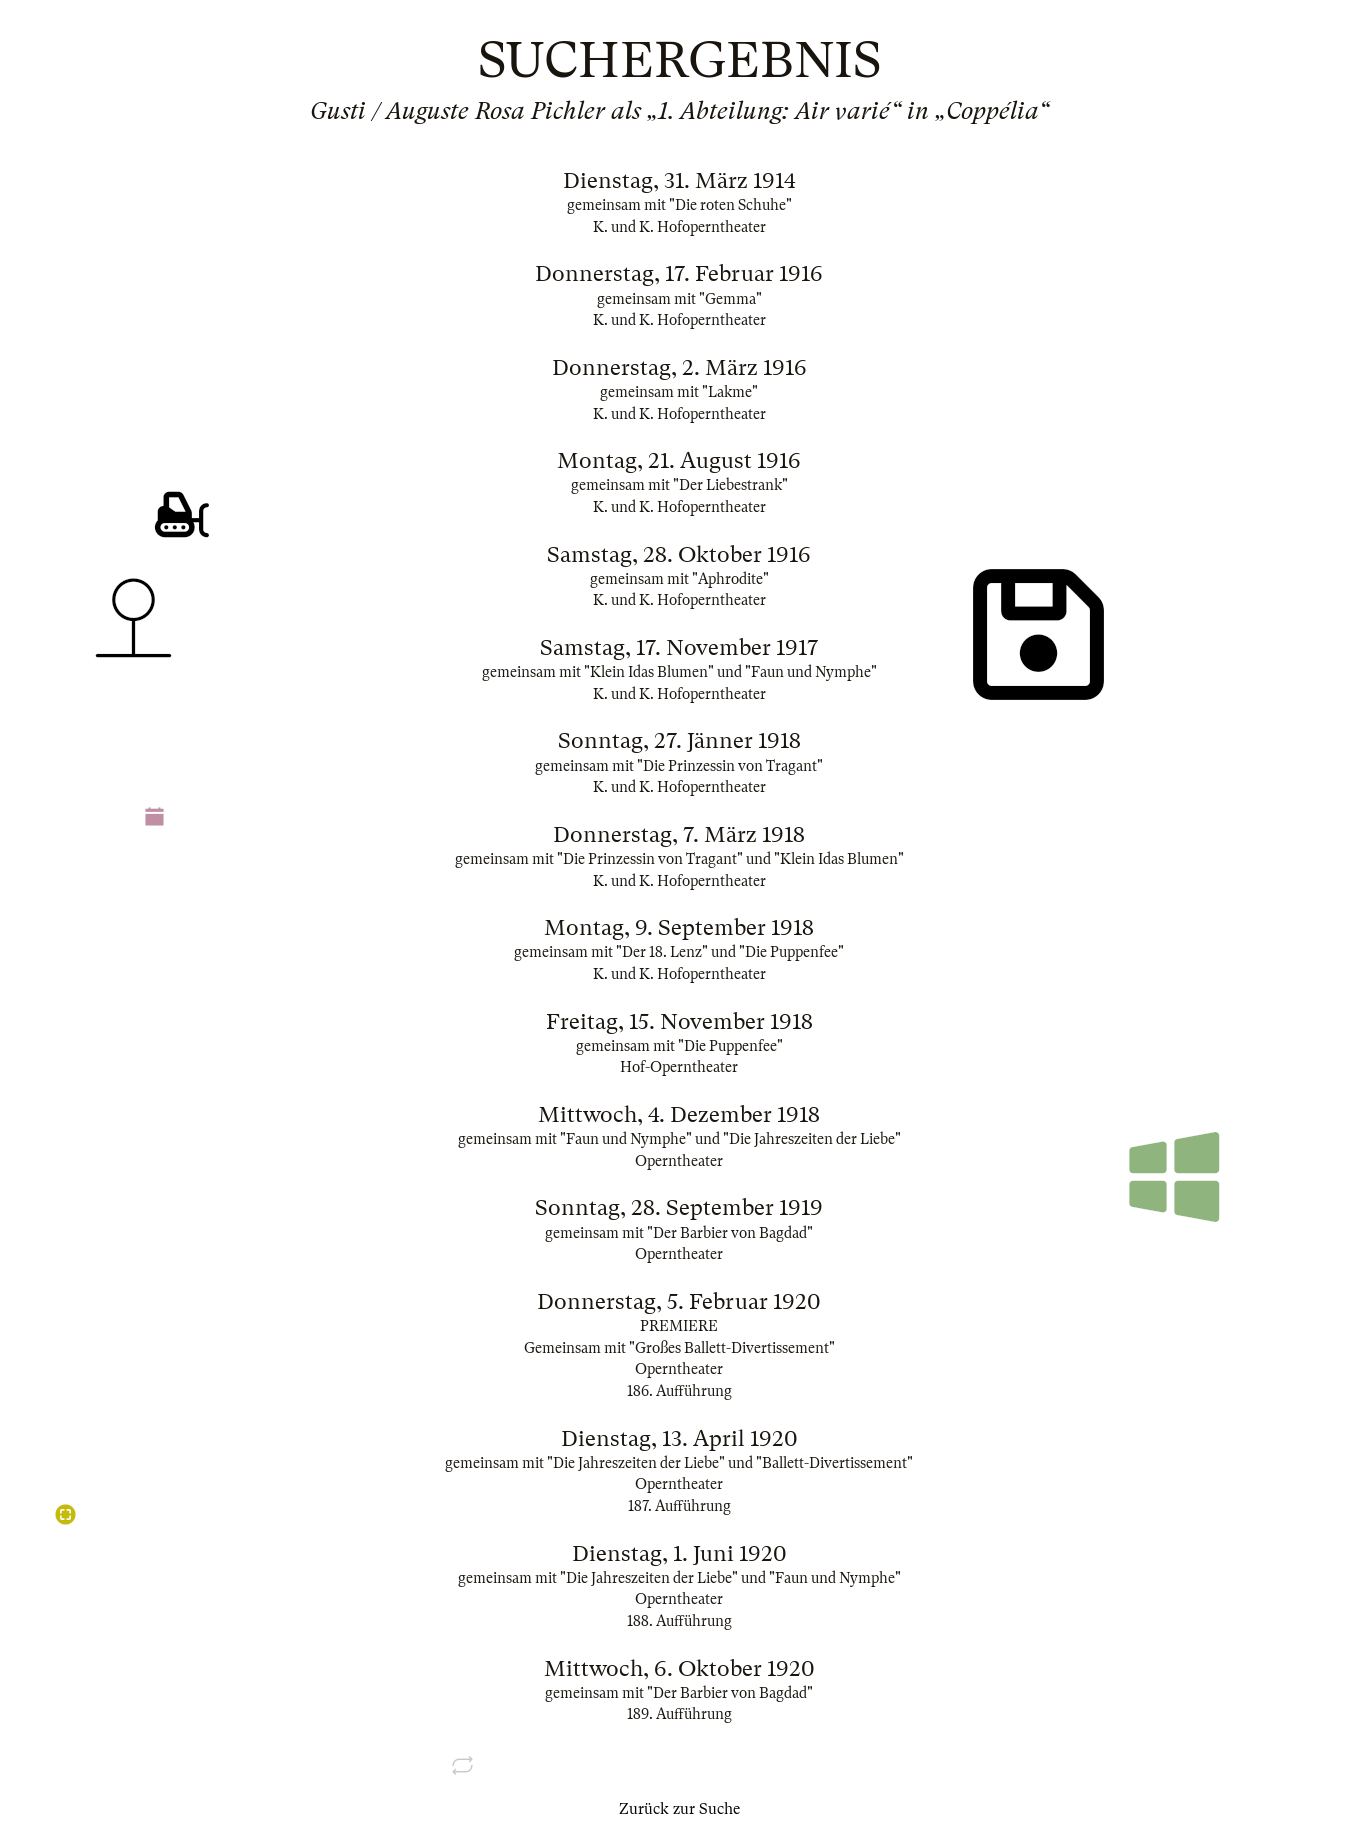 Image resolution: width=1358 pixels, height=1836 pixels. What do you see at coordinates (154, 816) in the screenshot?
I see `view calendar with no events` at bounding box center [154, 816].